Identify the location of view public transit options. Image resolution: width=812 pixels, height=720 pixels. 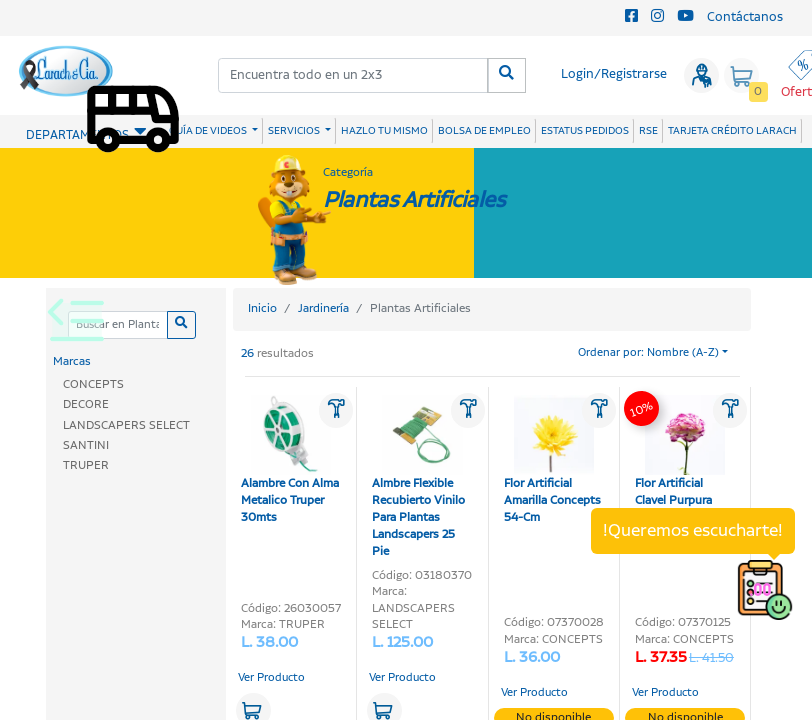
(133, 119).